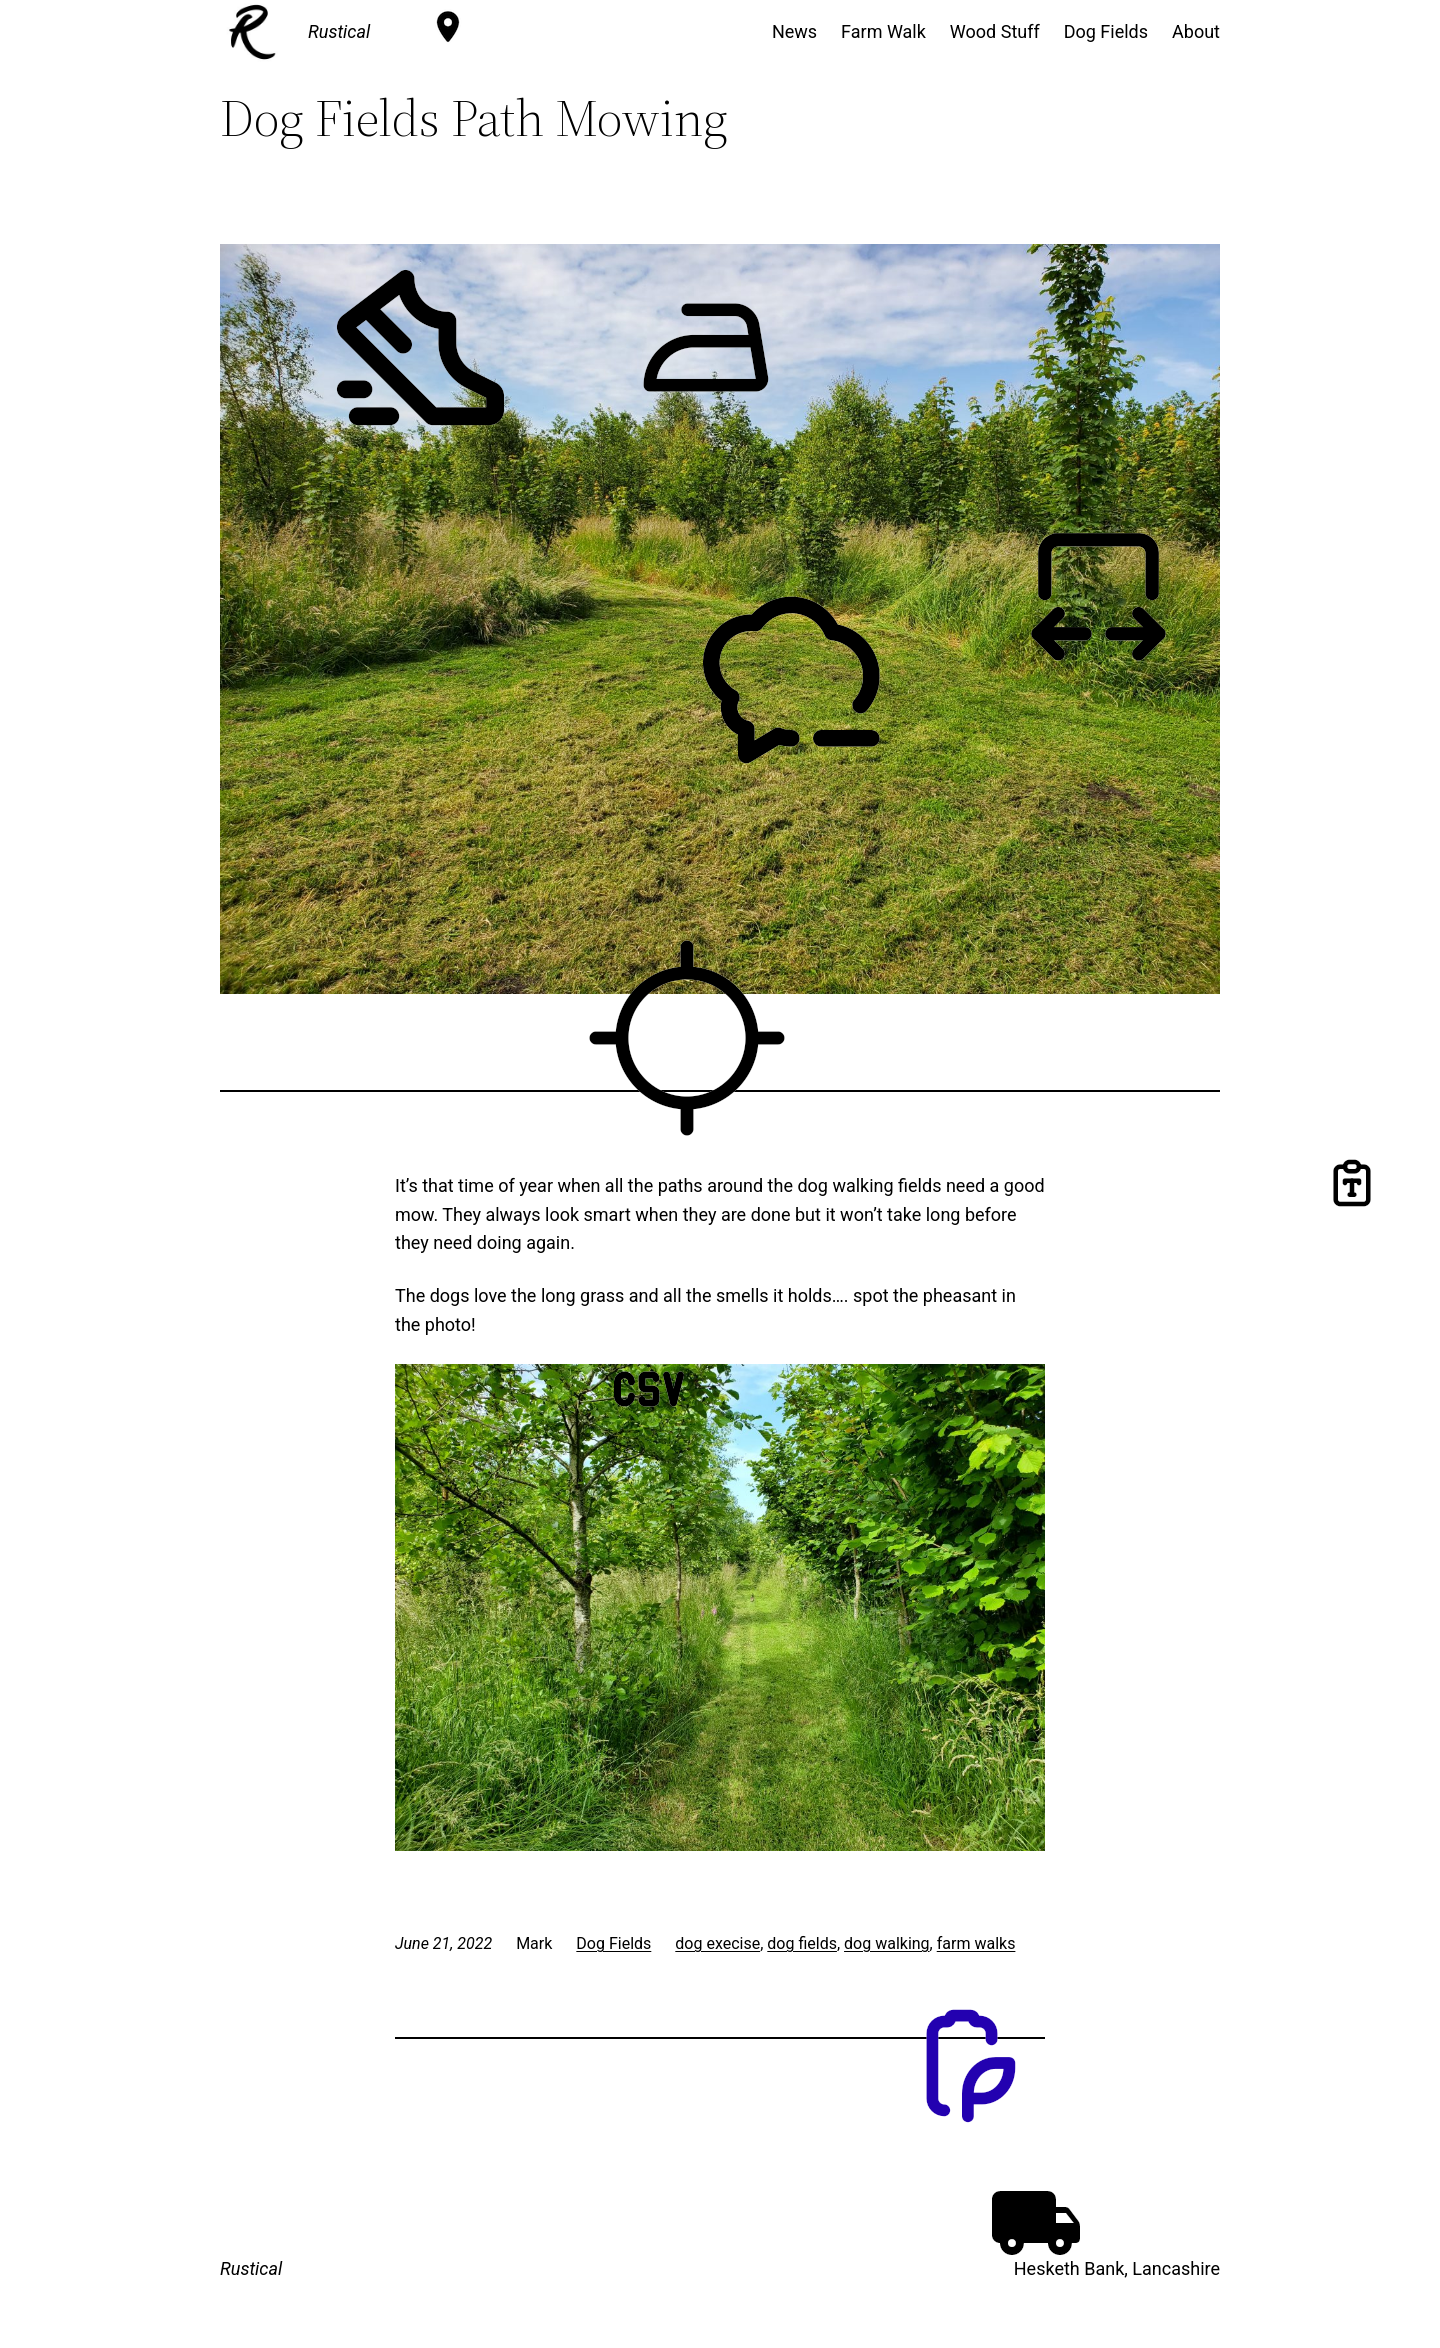 The width and height of the screenshot is (1440, 2348). Describe the element at coordinates (649, 1389) in the screenshot. I see `export data as a CSV file` at that location.